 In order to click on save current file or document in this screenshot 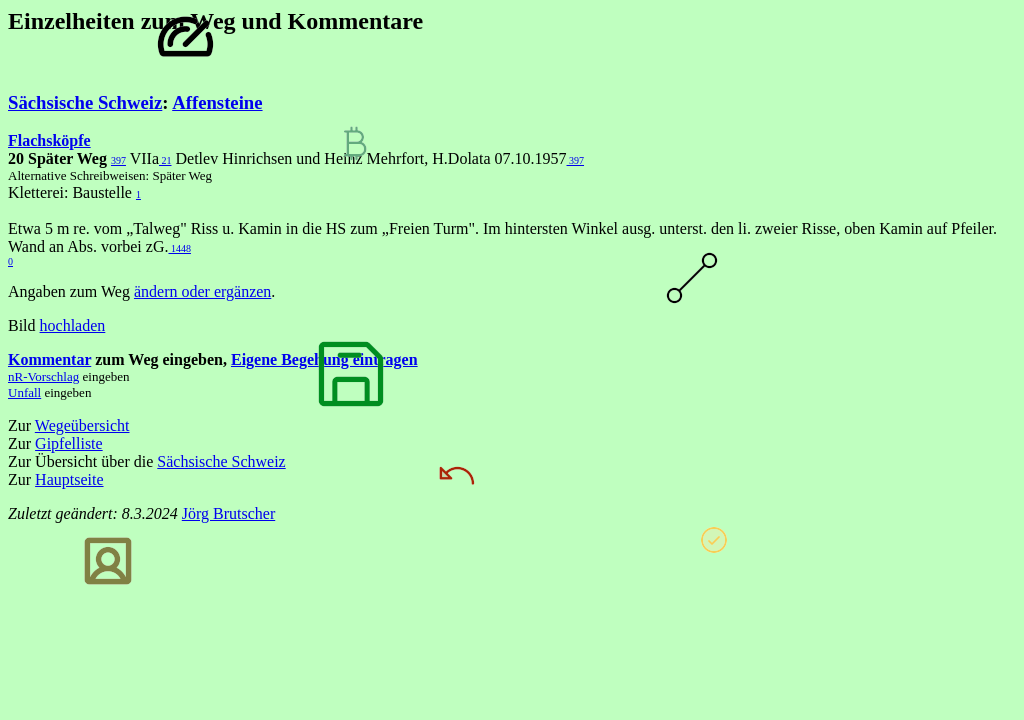, I will do `click(351, 374)`.